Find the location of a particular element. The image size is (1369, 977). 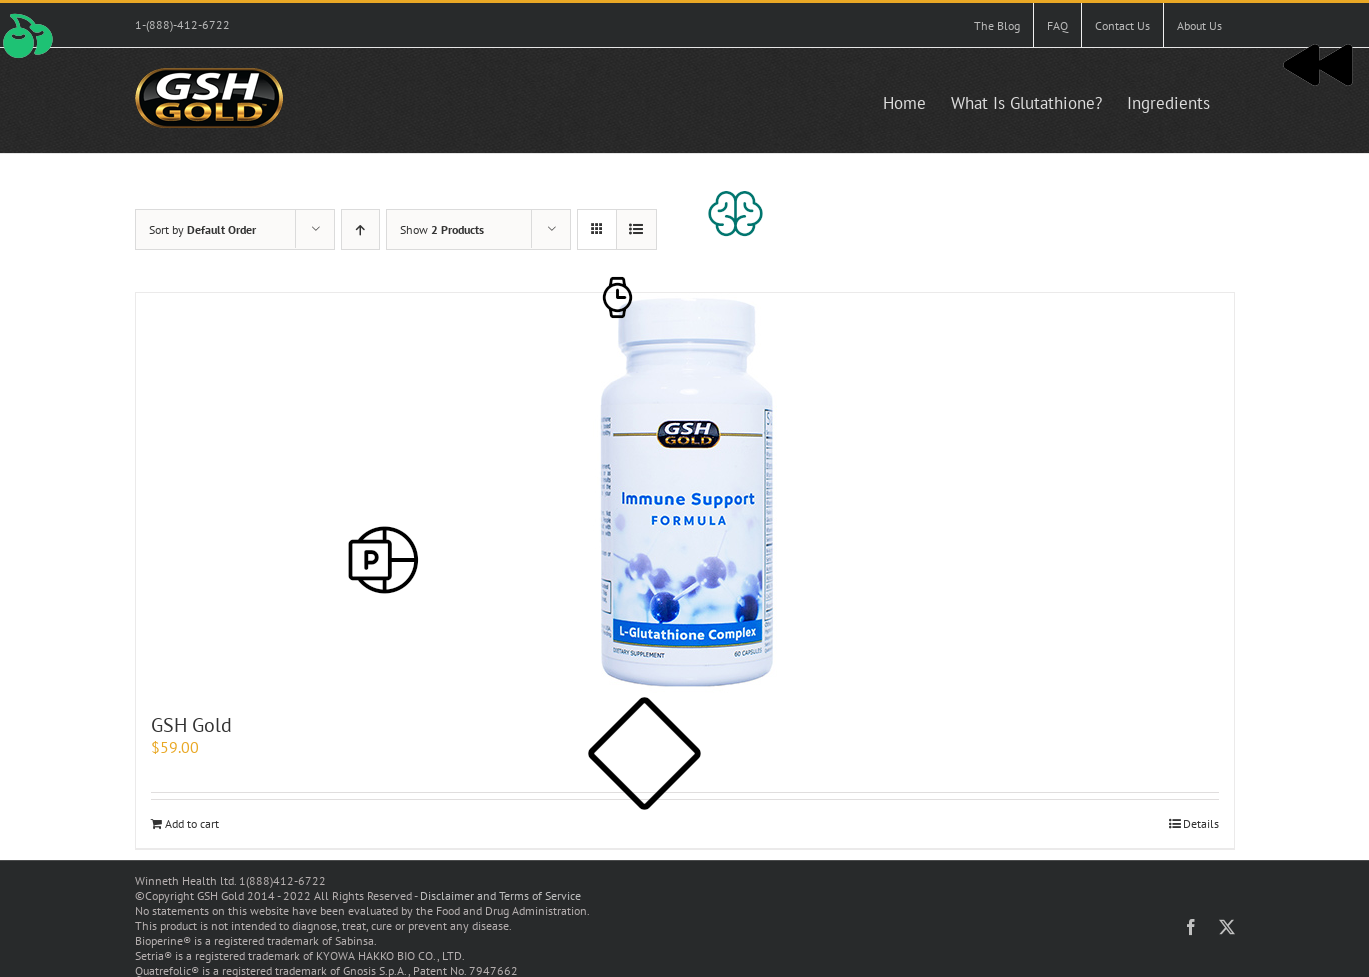

view time or clock settings is located at coordinates (617, 297).